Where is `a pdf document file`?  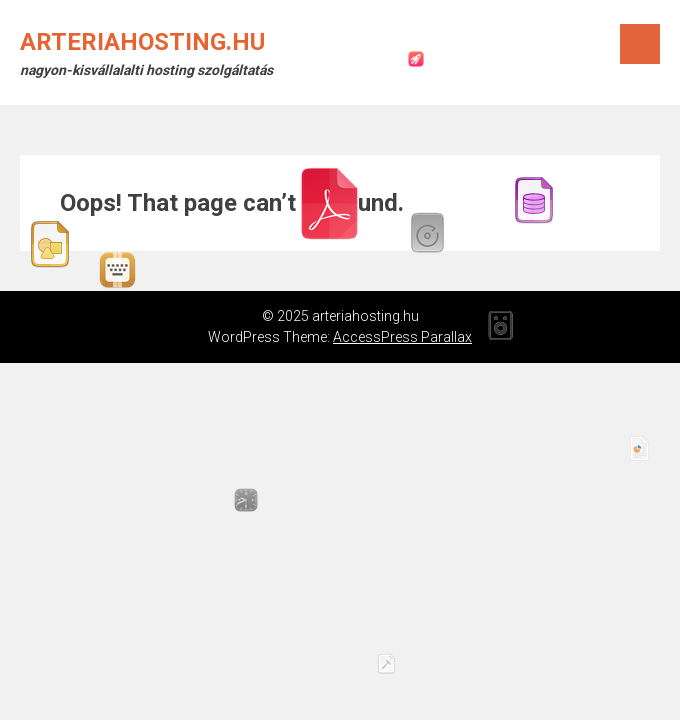 a pdf document file is located at coordinates (329, 203).